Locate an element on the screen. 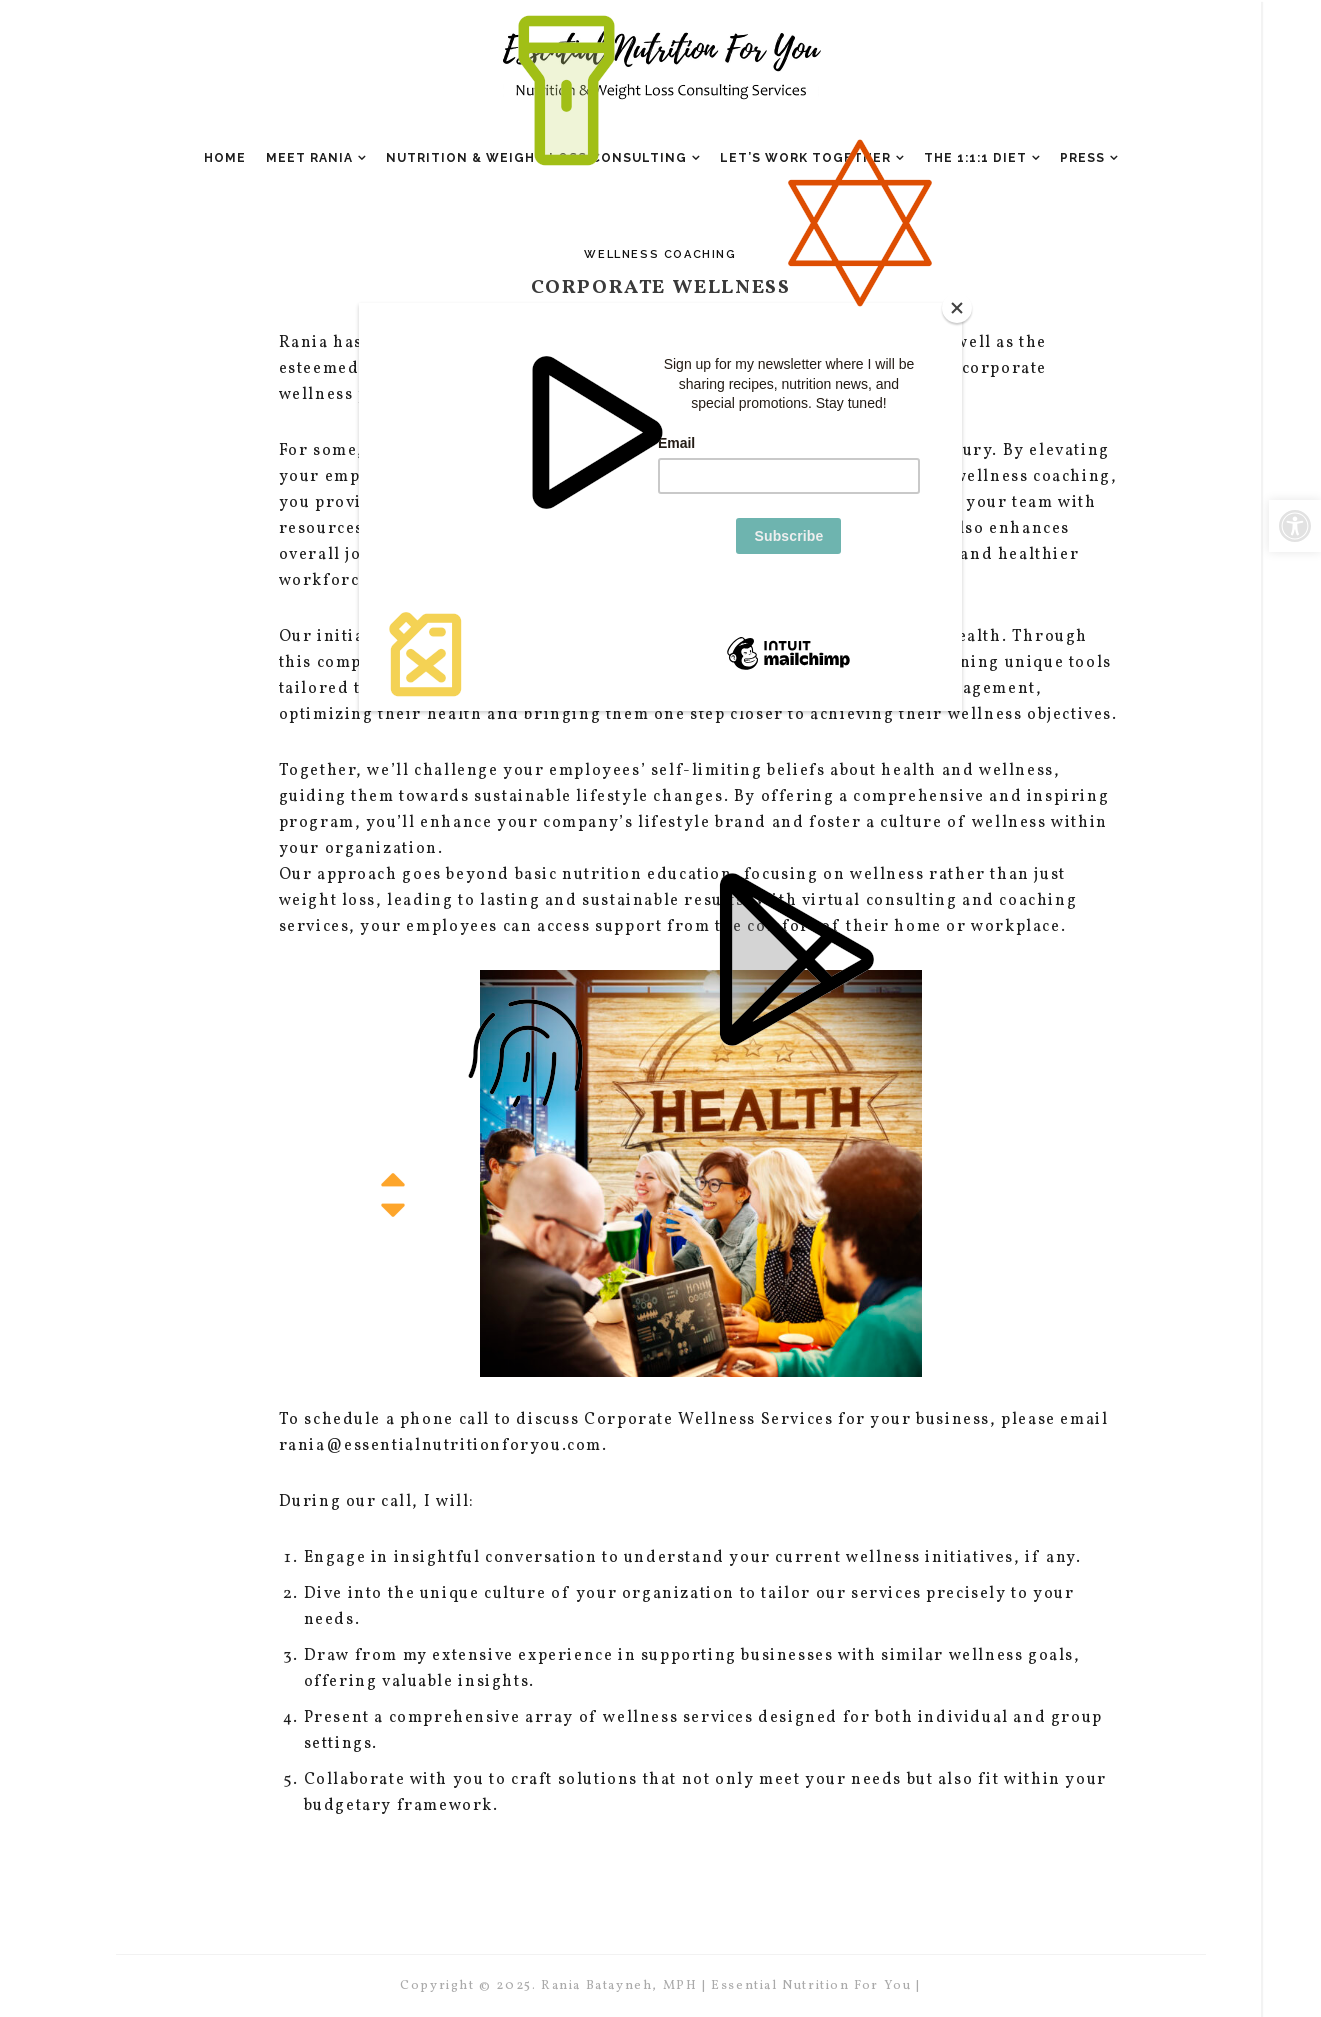 The image size is (1321, 2017). toggle flashlight on/off is located at coordinates (566, 90).